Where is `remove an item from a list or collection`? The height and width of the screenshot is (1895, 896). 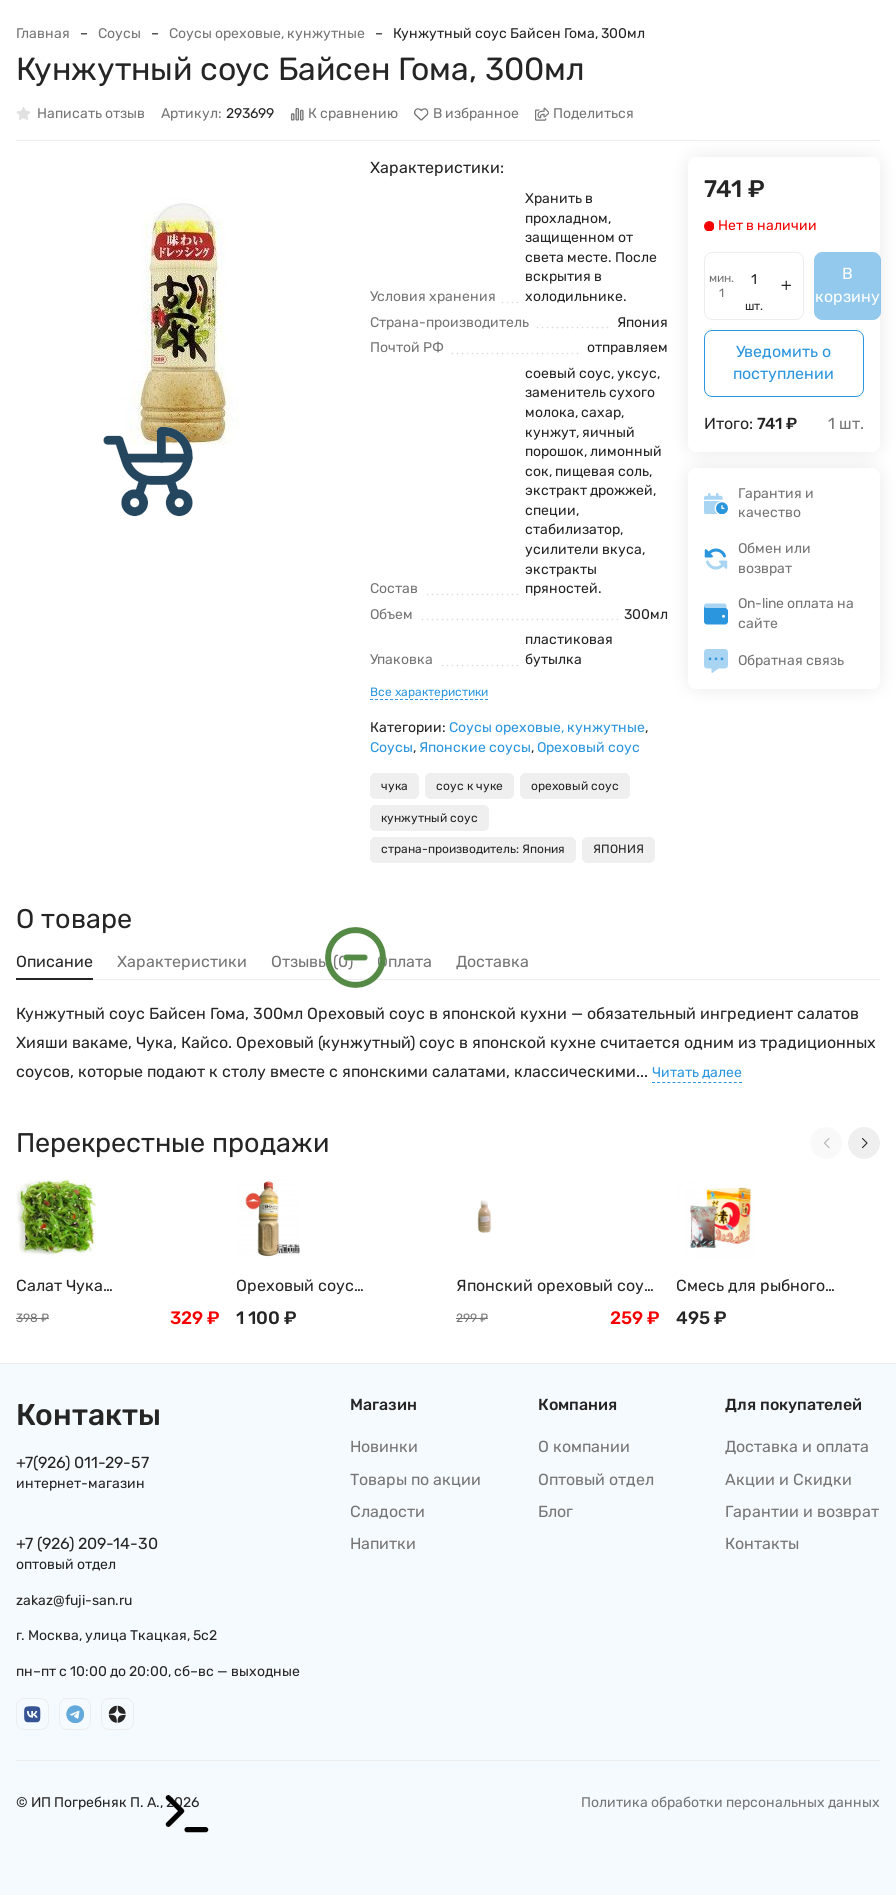
remove an item from a list or collection is located at coordinates (355, 957).